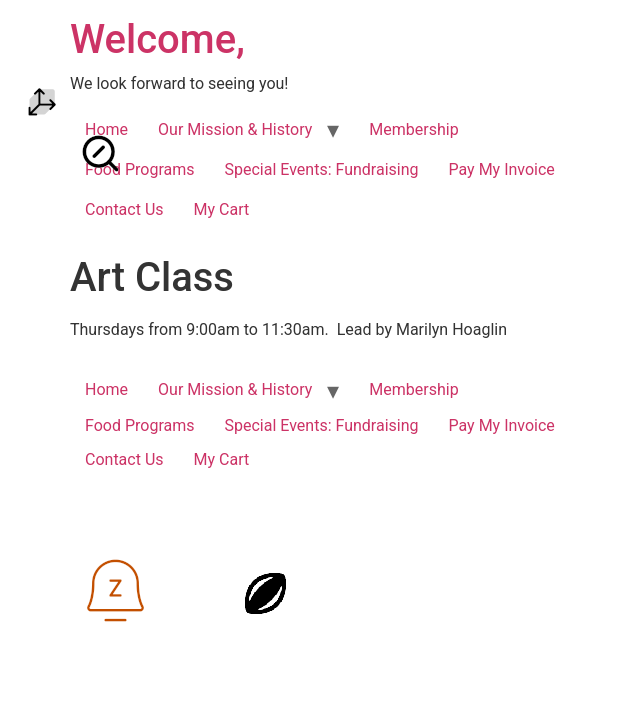 This screenshot has width=640, height=720. Describe the element at coordinates (100, 153) in the screenshot. I see `search is disabled or unavailable` at that location.